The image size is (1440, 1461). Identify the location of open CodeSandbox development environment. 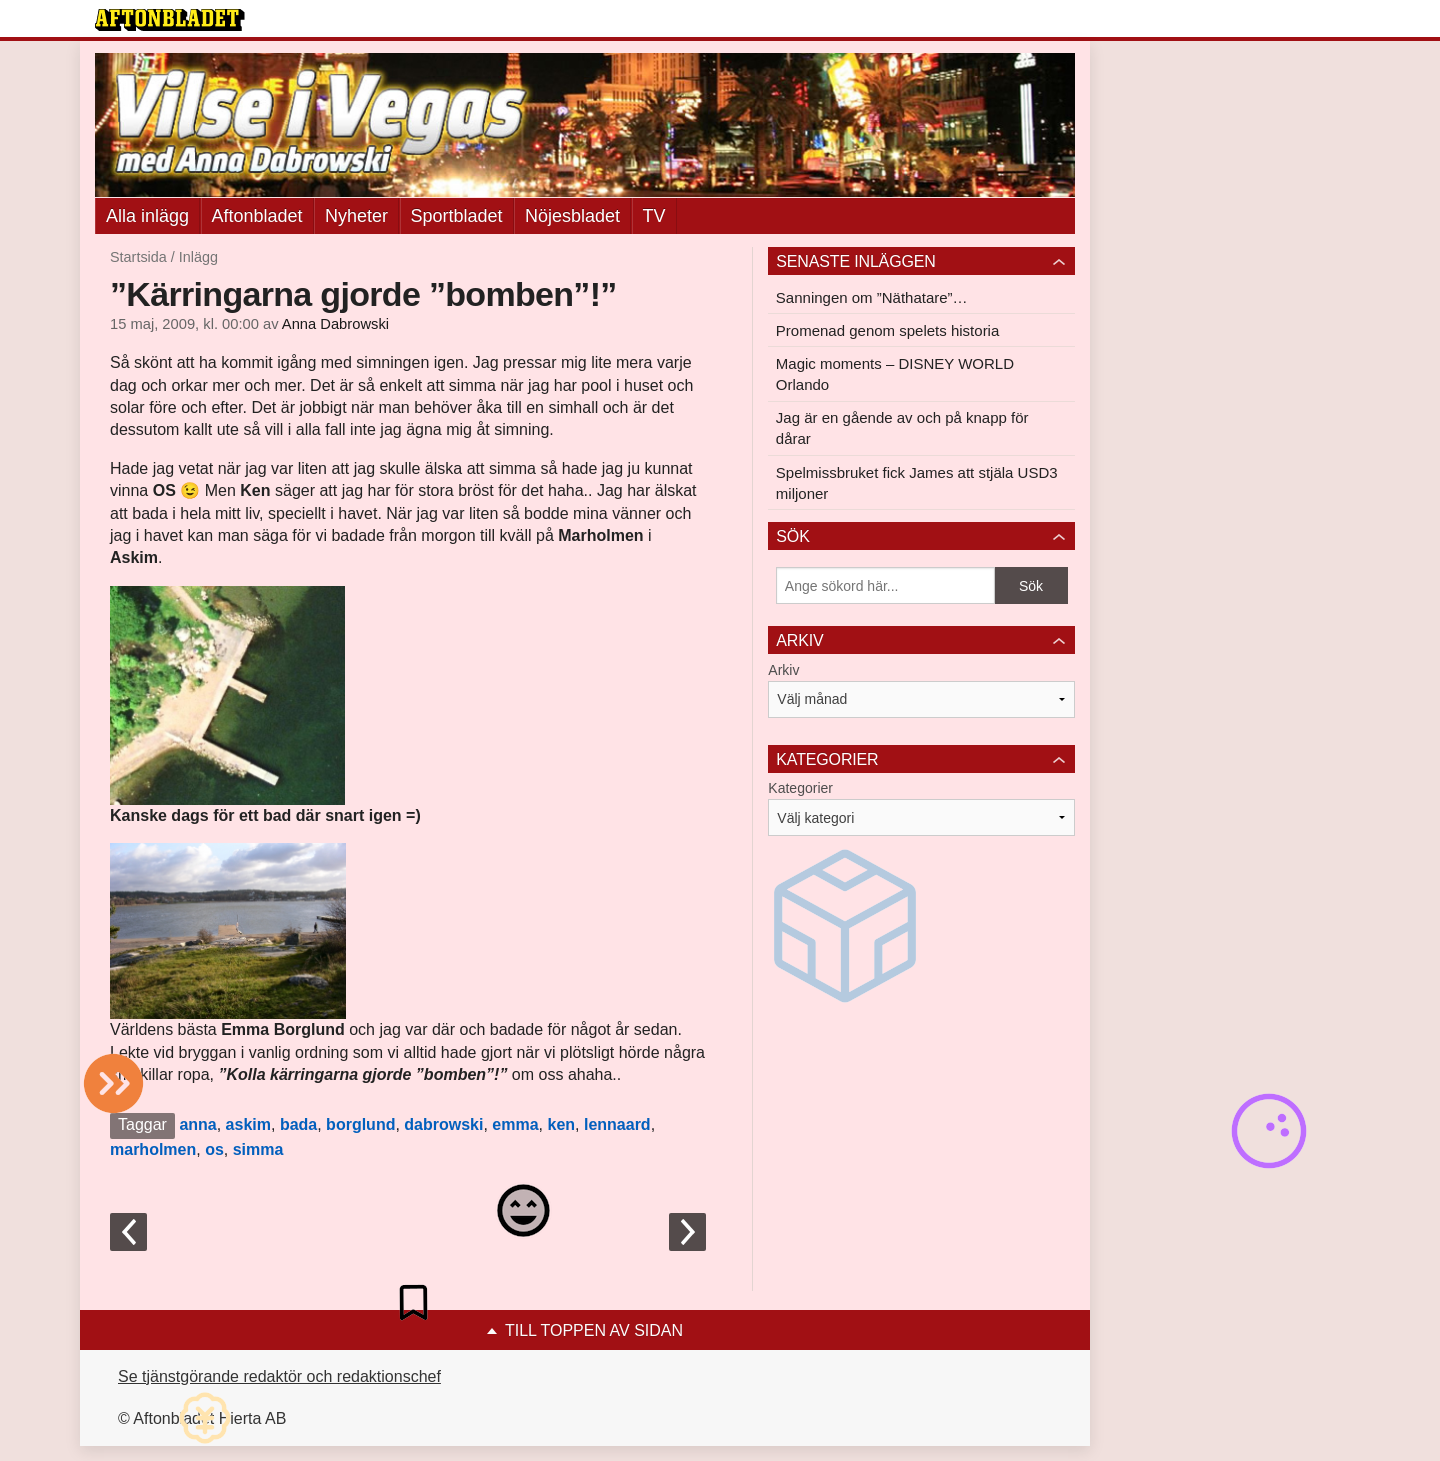
(845, 926).